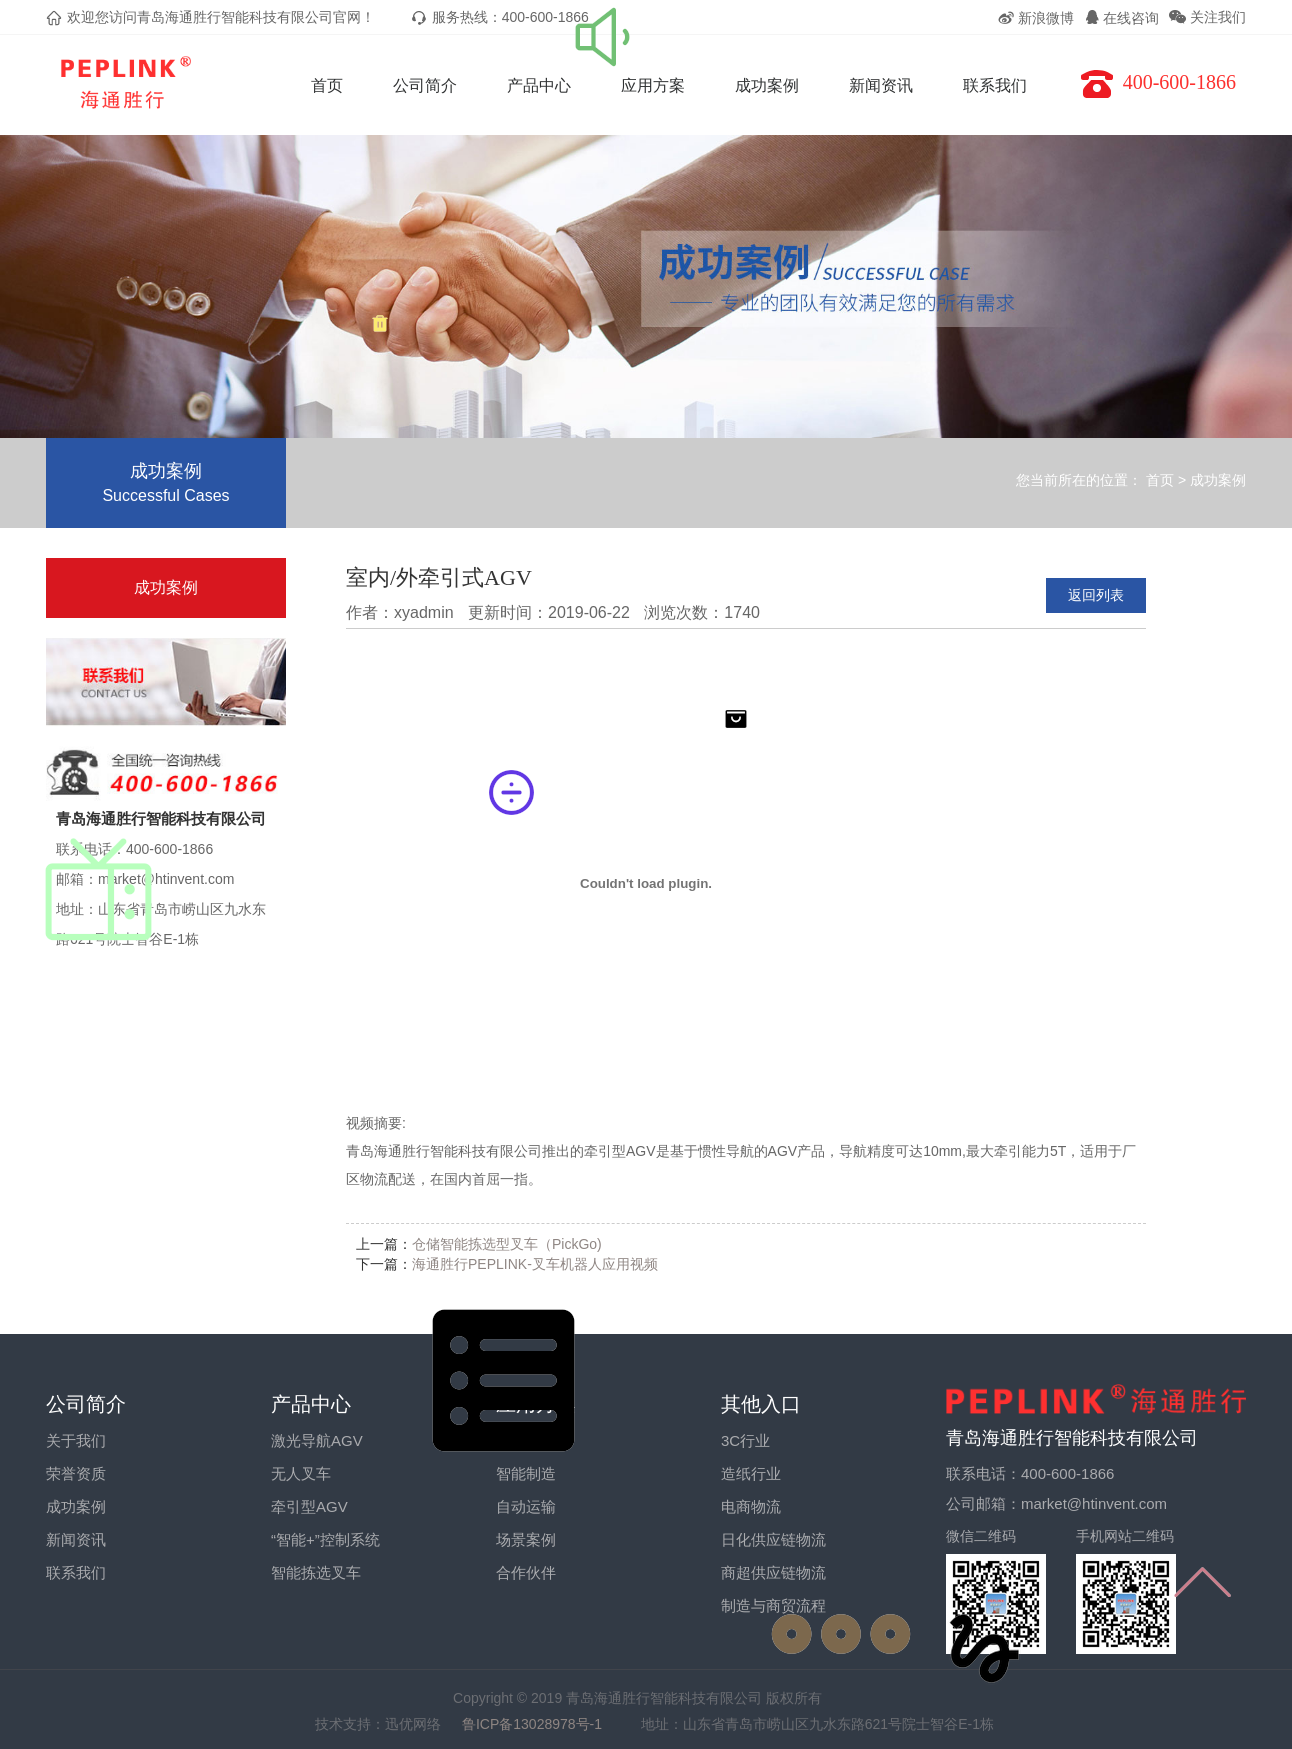  Describe the element at coordinates (607, 37) in the screenshot. I see `adjust volume to low level` at that location.